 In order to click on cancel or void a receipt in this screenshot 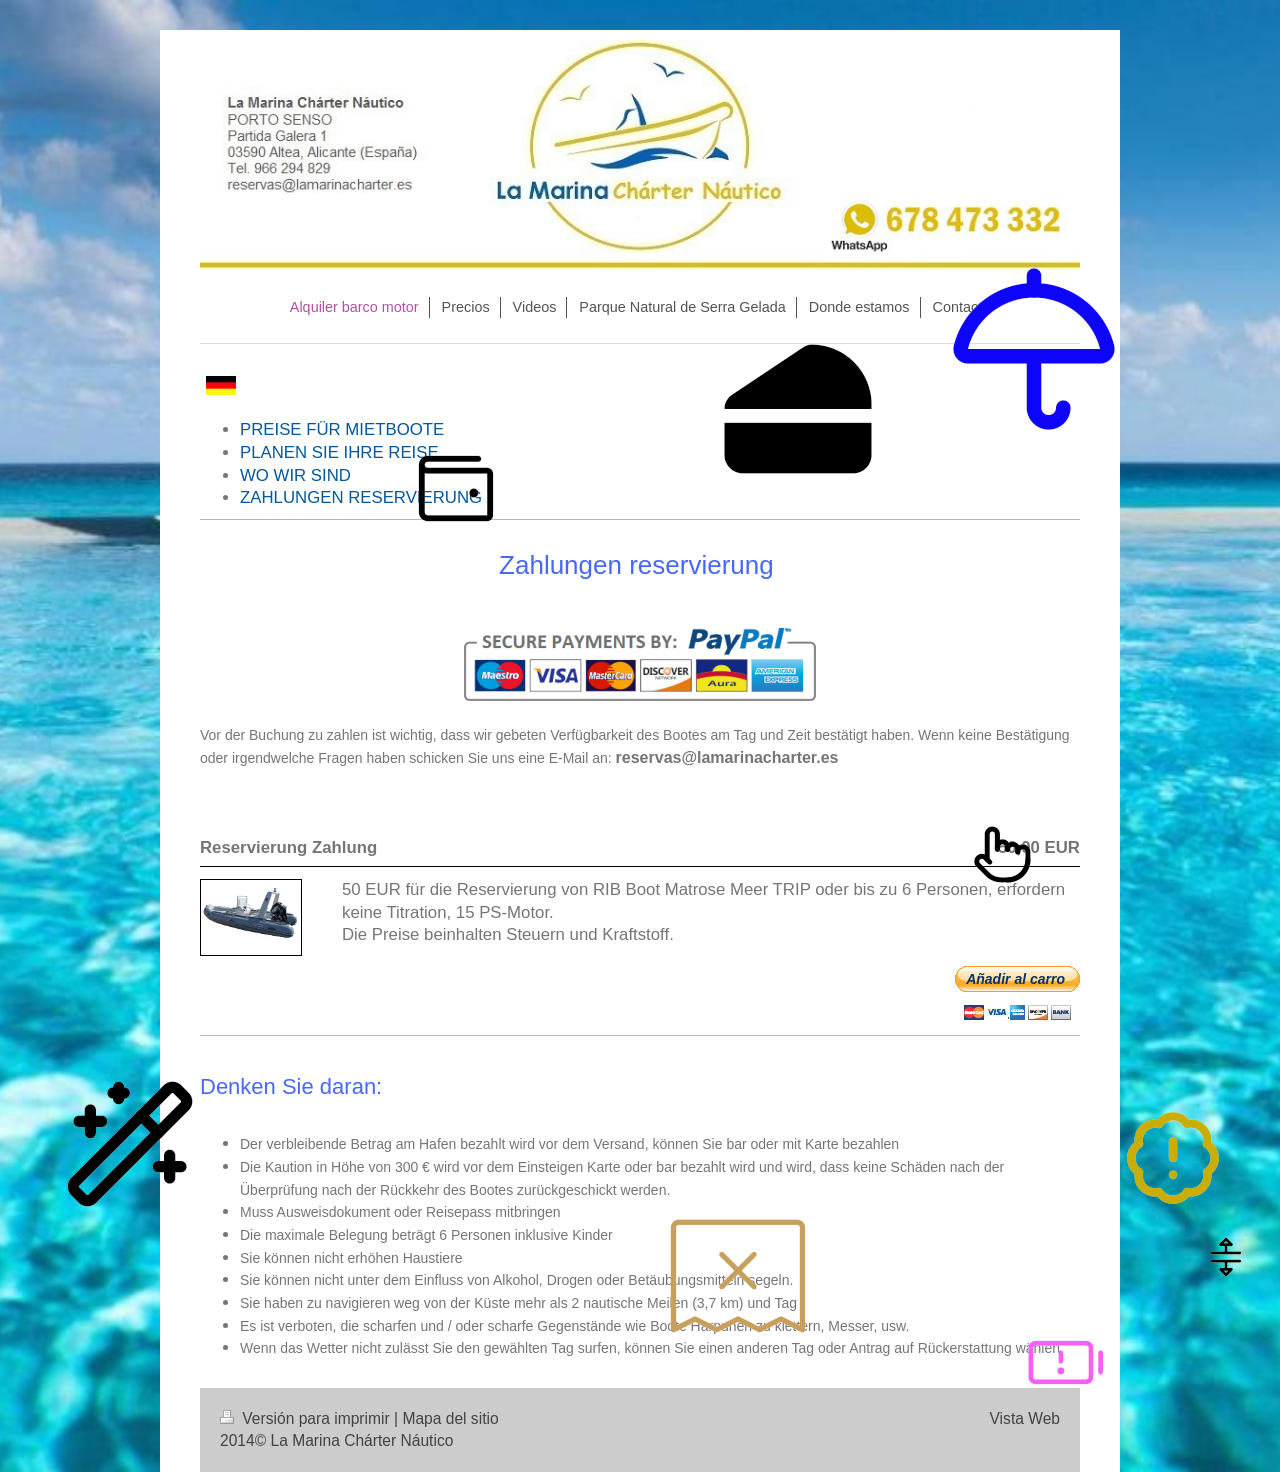, I will do `click(738, 1276)`.